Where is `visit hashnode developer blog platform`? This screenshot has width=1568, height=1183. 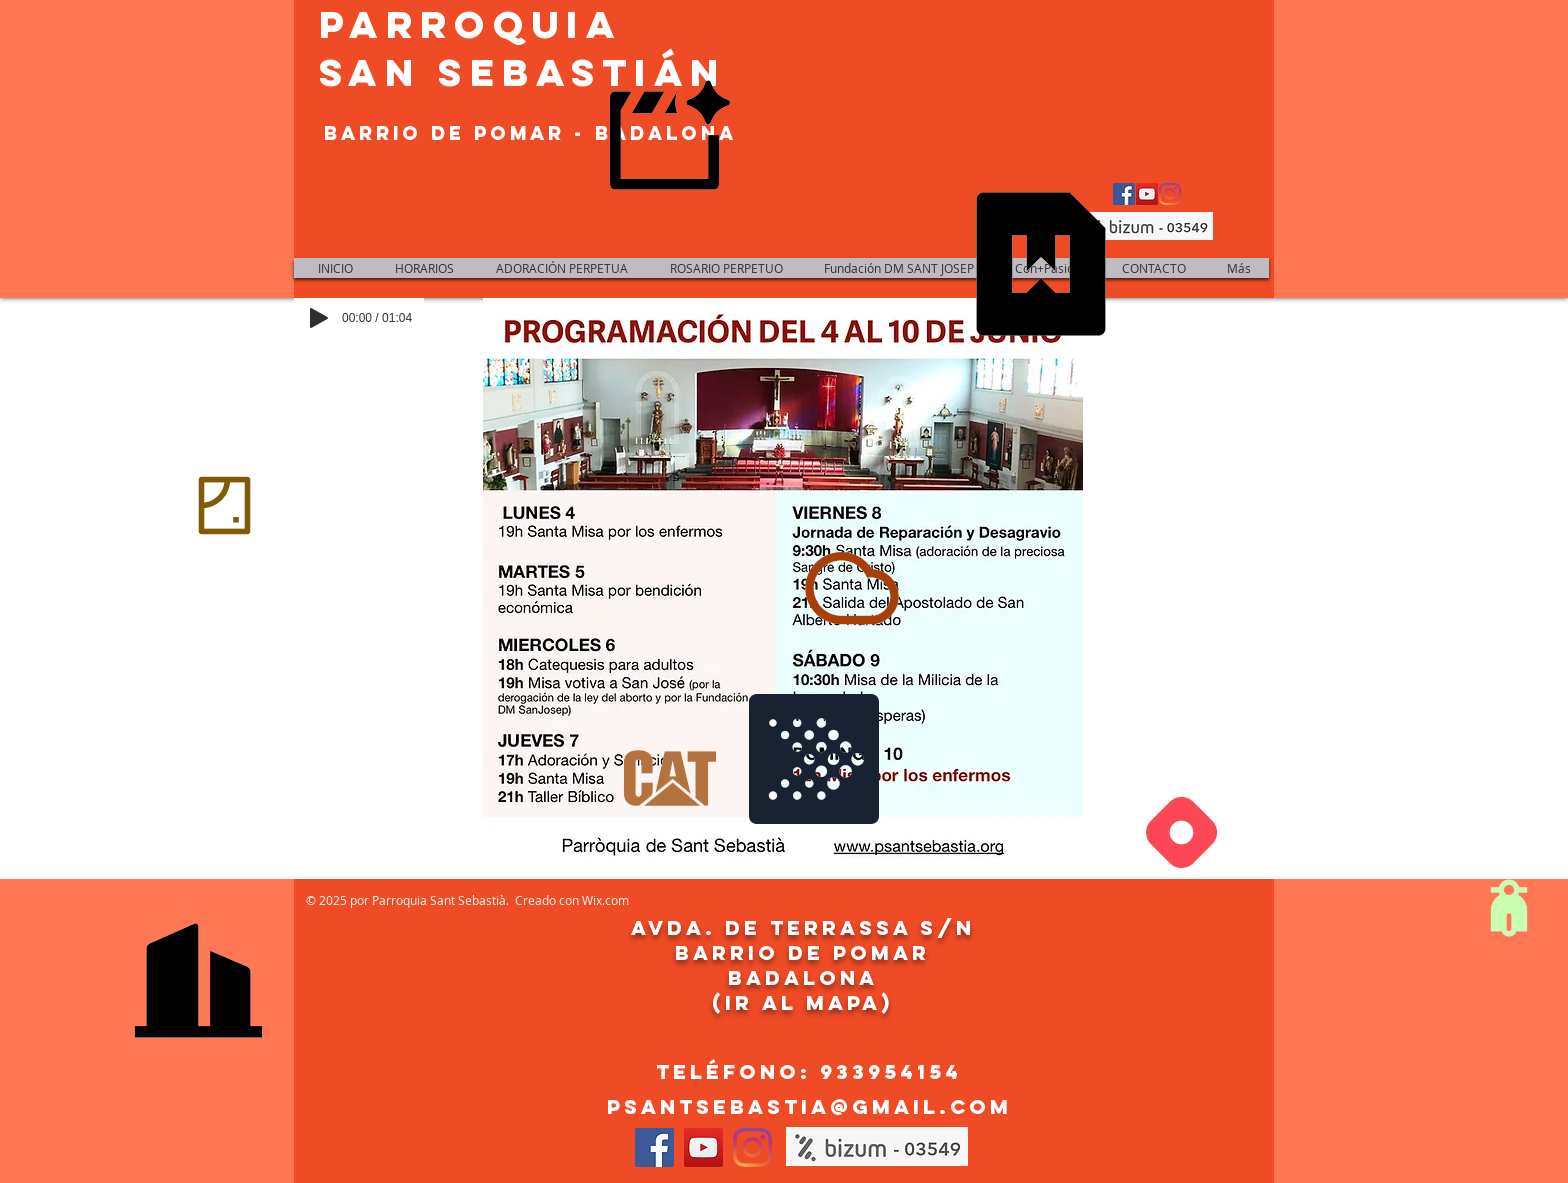
visit hashnode developer blog platform is located at coordinates (1181, 832).